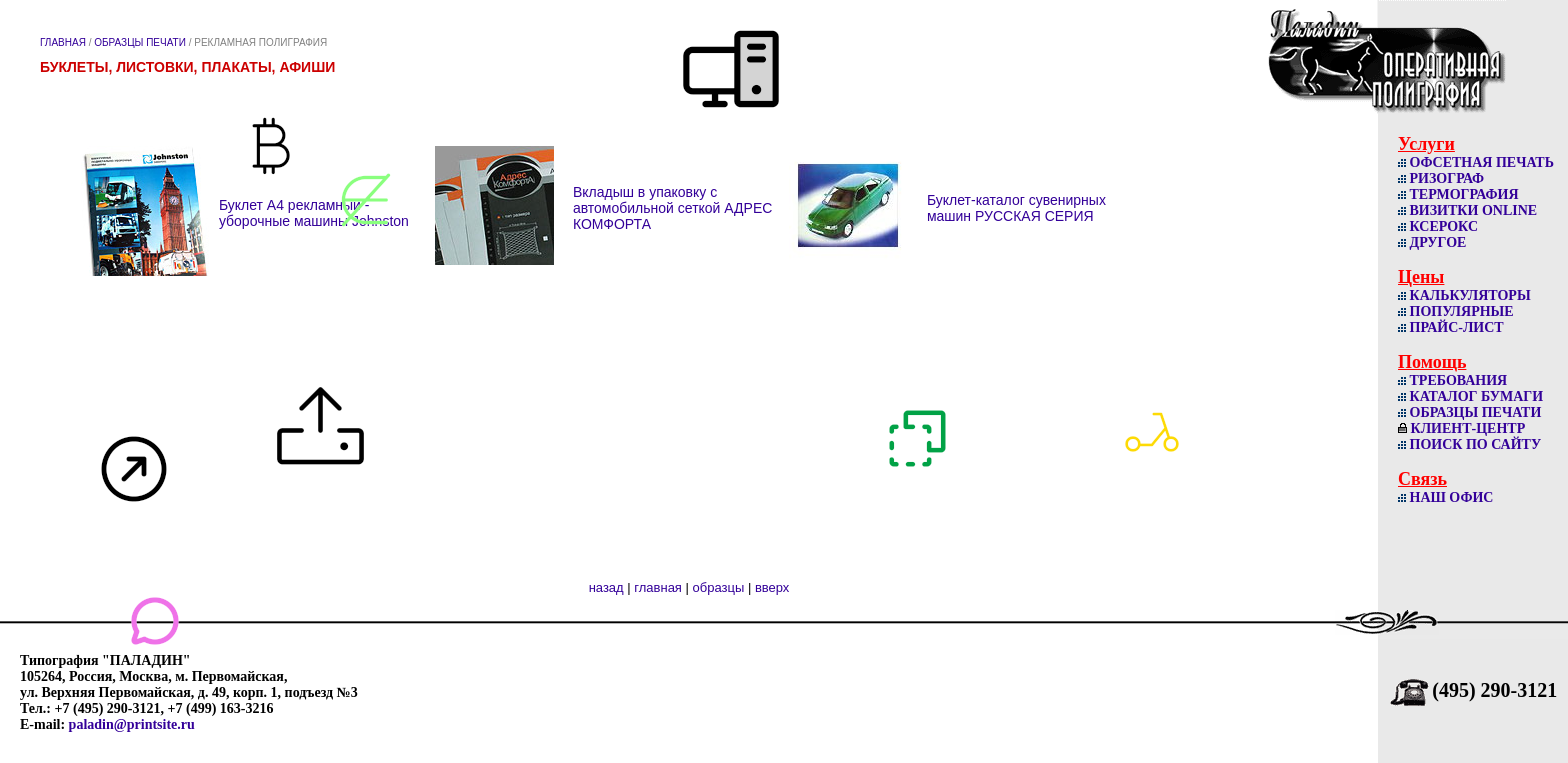 The image size is (1568, 763). What do you see at coordinates (917, 438) in the screenshot?
I see `bring selected layer to front` at bounding box center [917, 438].